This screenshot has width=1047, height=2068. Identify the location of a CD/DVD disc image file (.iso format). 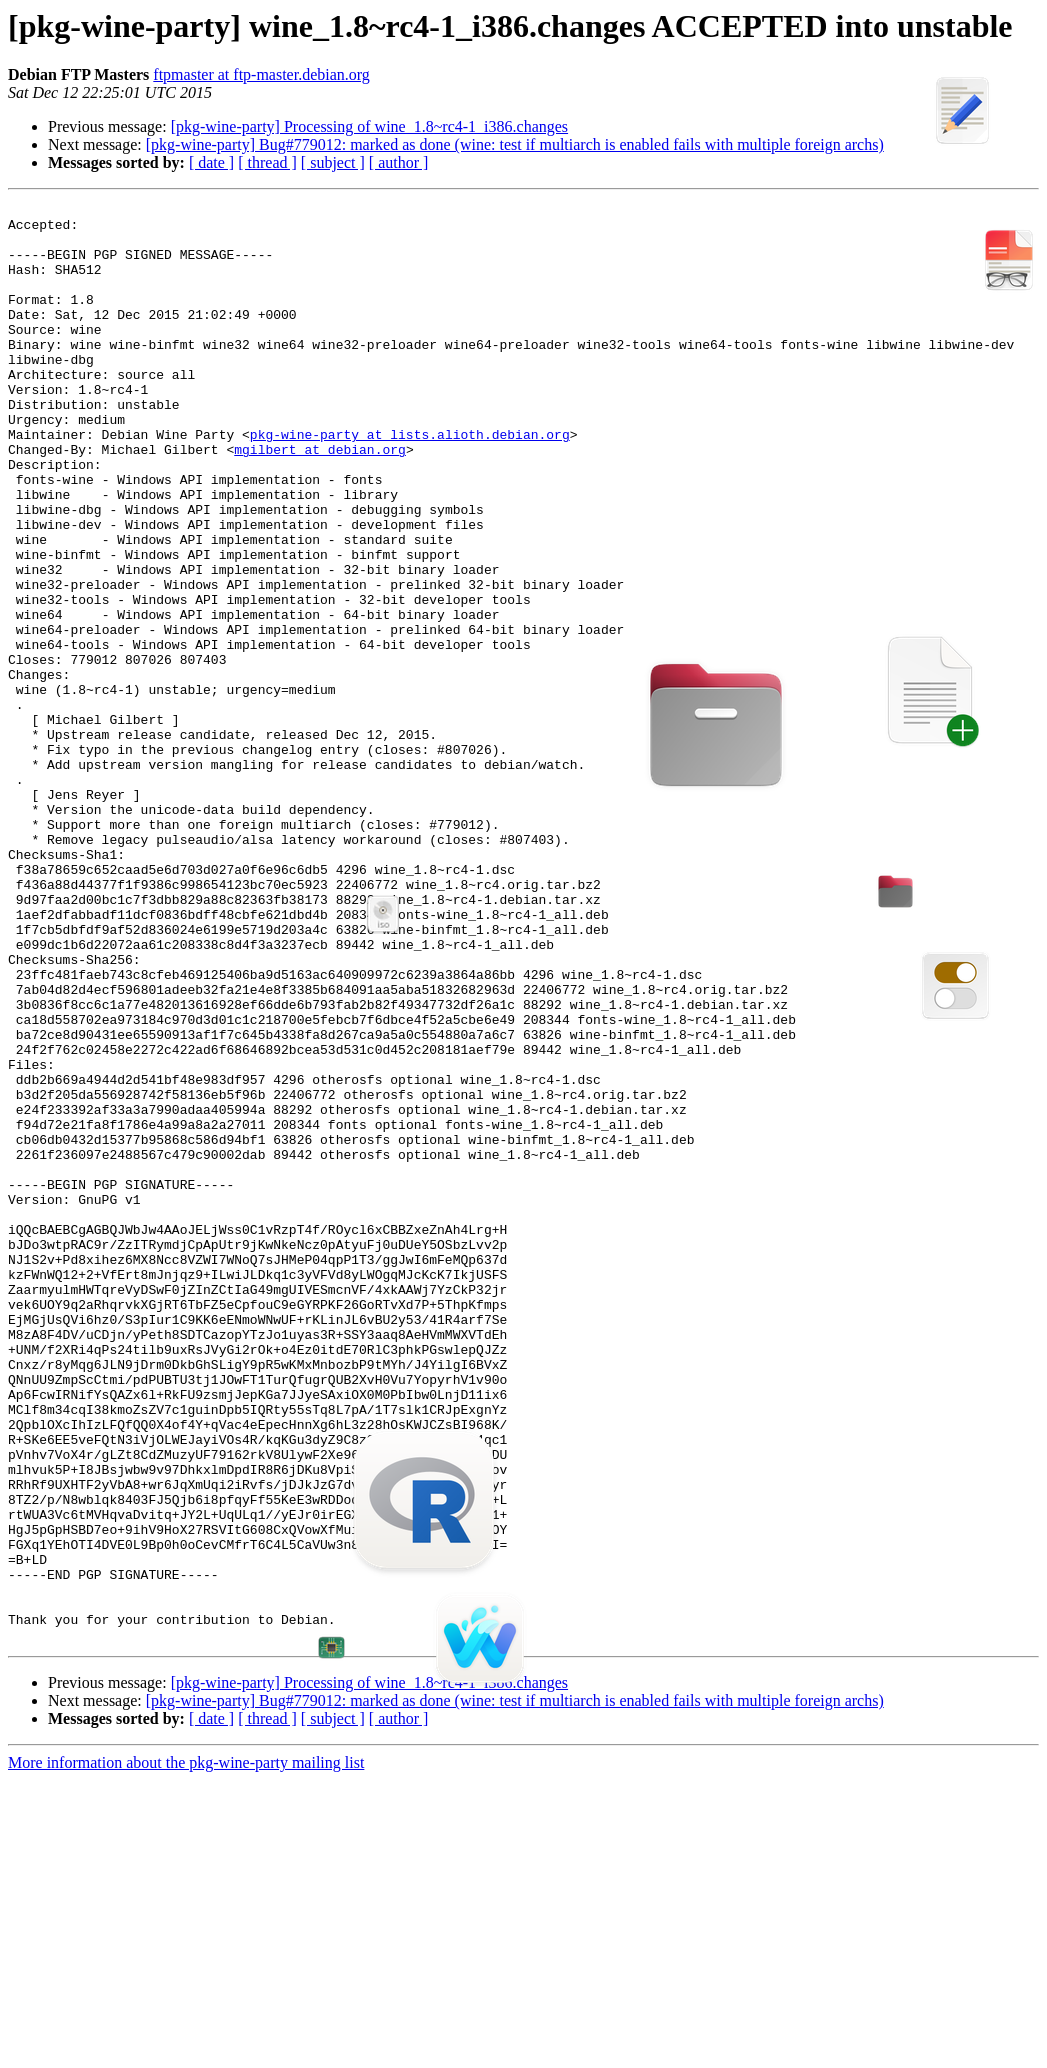
(383, 914).